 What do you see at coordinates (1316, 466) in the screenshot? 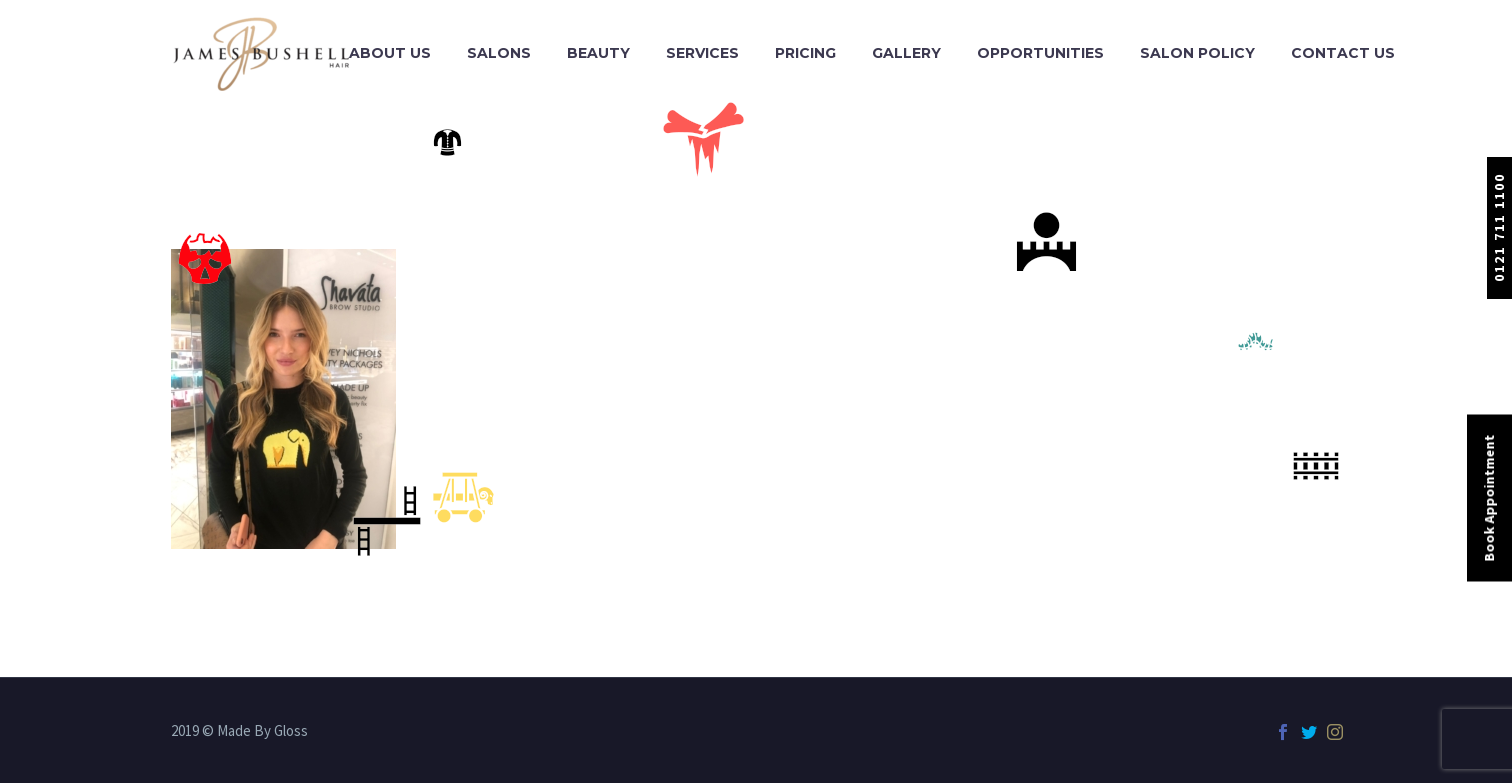
I see `access train or railway station information` at bounding box center [1316, 466].